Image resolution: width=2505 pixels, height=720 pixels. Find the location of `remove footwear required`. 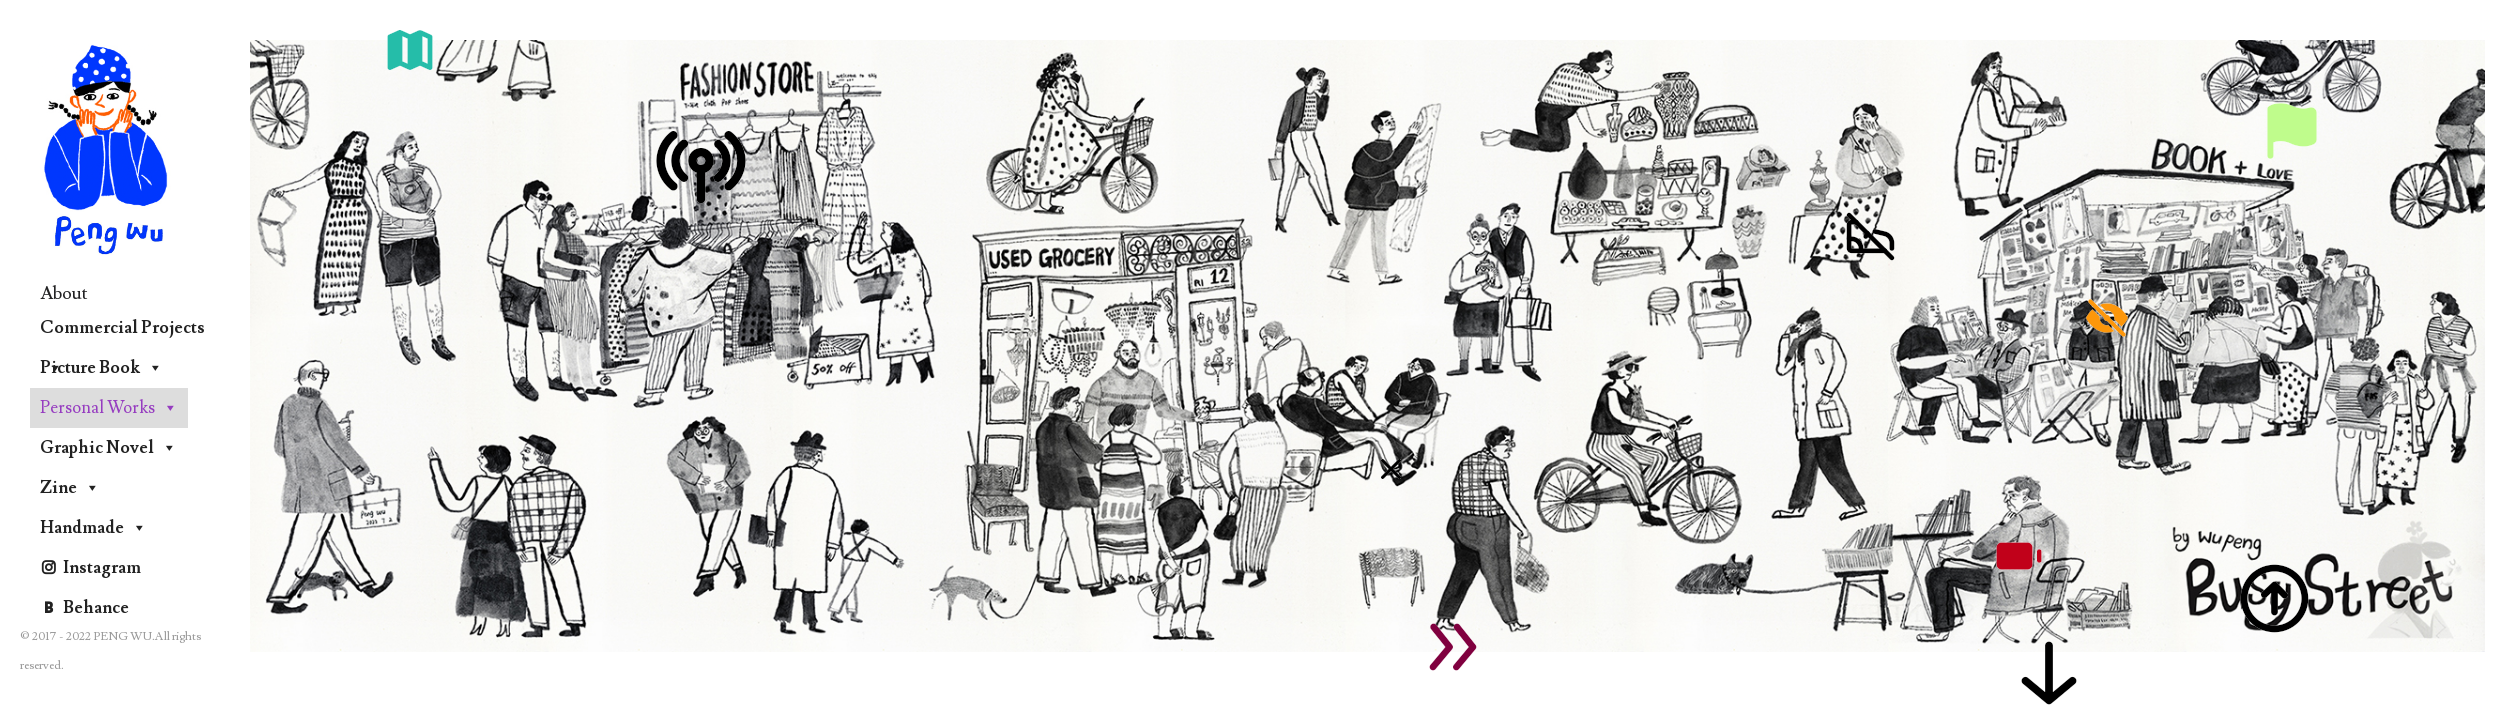

remove footwear required is located at coordinates (1870, 236).